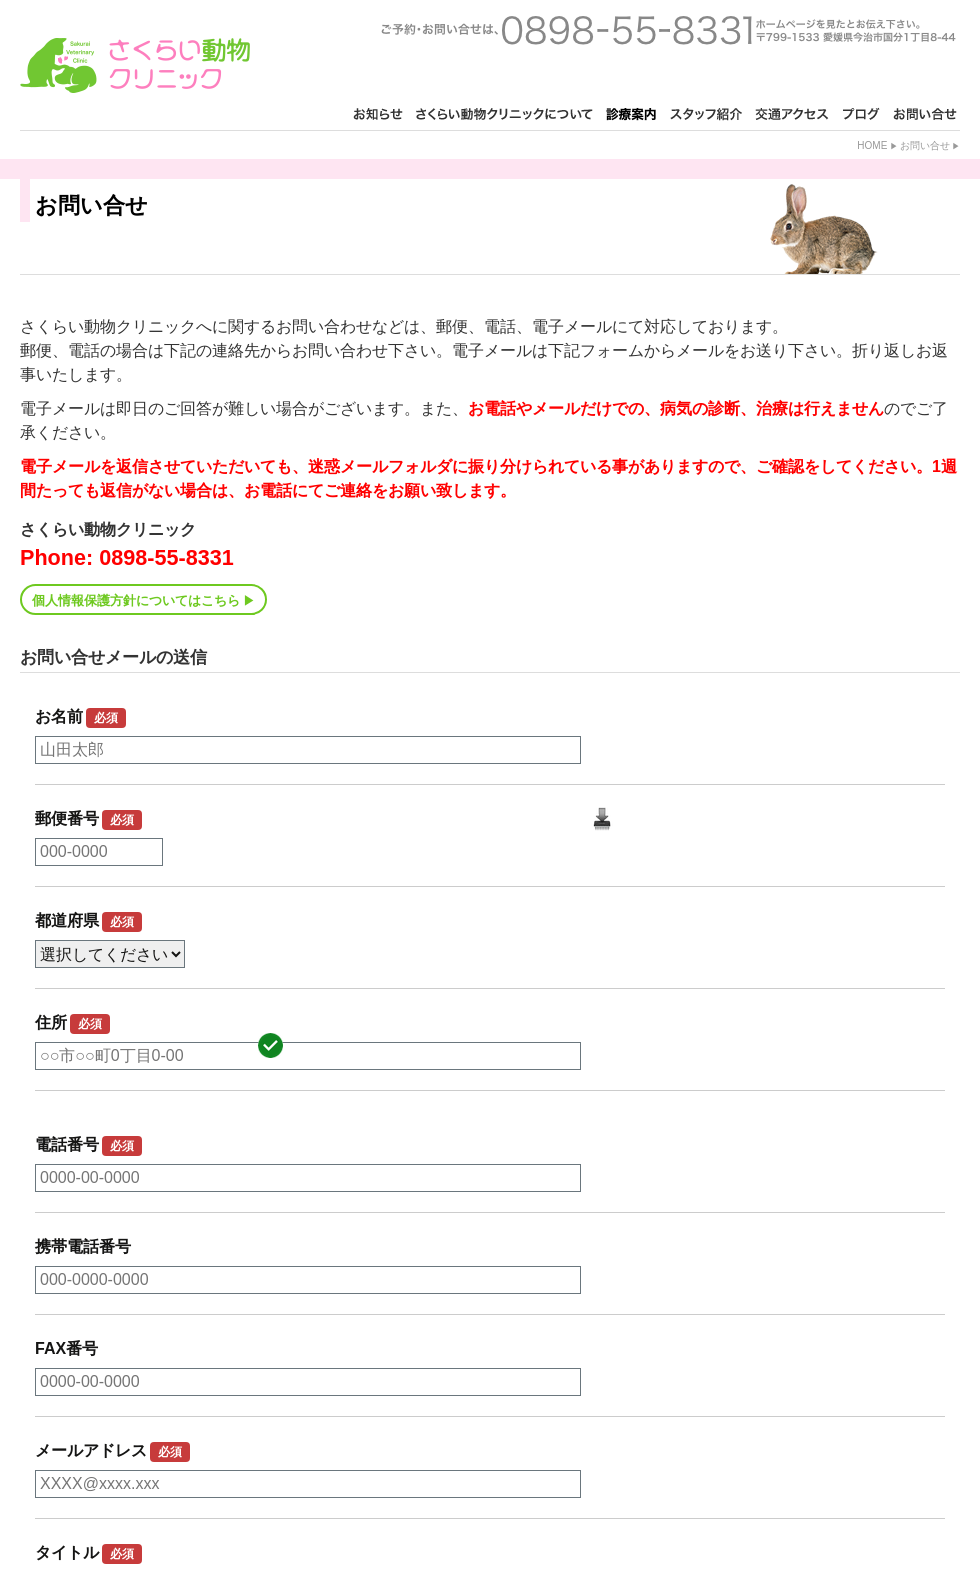  I want to click on confirm or accept an action, so click(270, 1045).